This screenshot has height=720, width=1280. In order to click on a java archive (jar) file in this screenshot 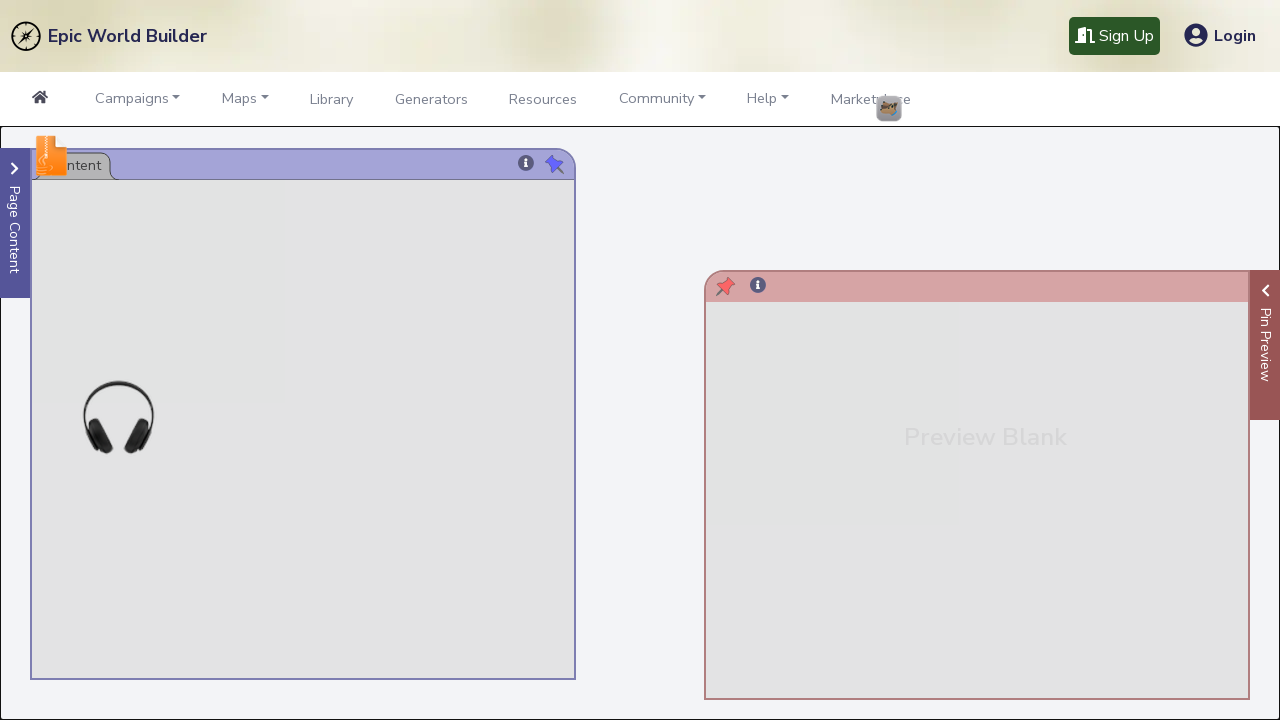, I will do `click(51, 156)`.